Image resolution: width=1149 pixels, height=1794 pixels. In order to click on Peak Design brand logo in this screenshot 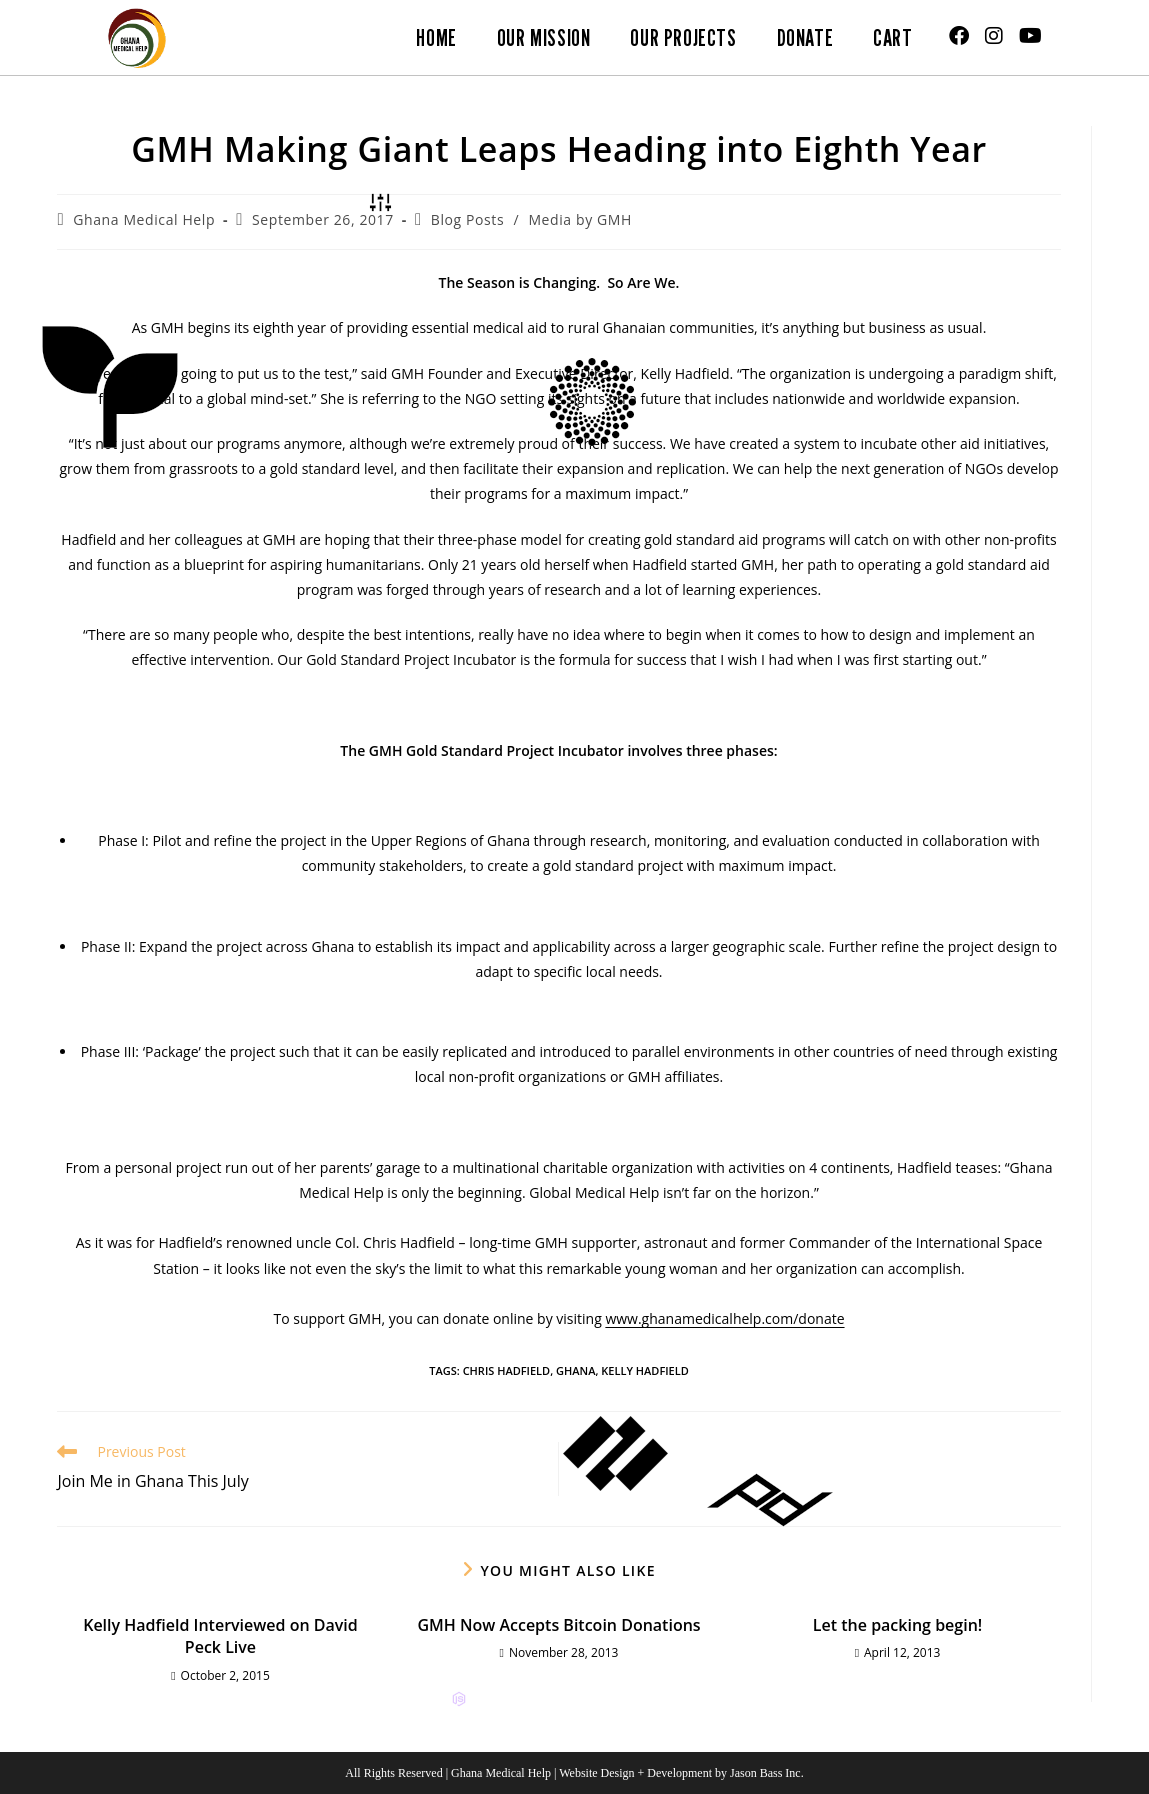, I will do `click(770, 1500)`.